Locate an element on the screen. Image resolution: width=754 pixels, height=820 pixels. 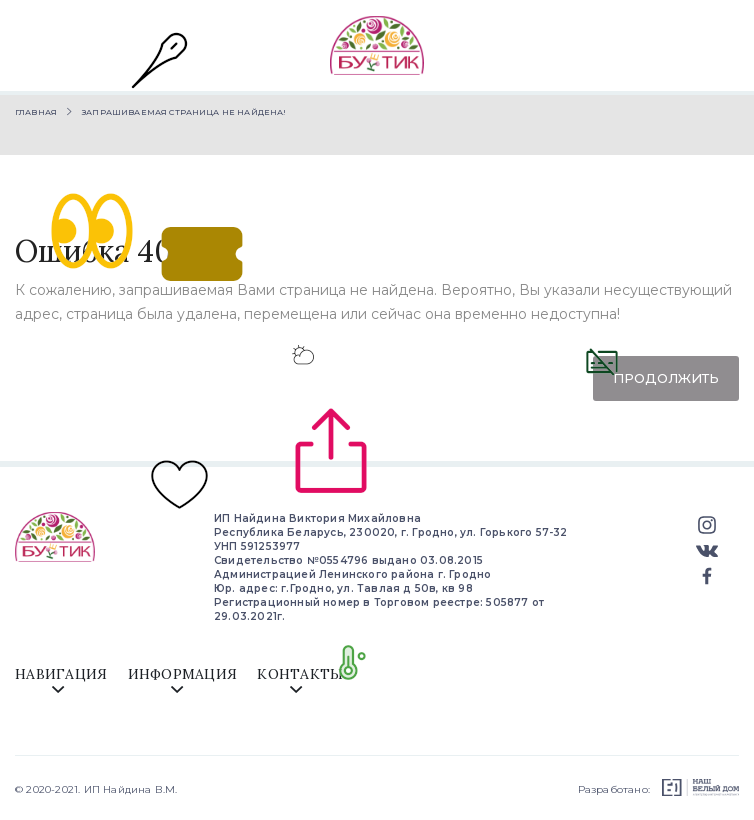
export or share content to another app is located at coordinates (331, 454).